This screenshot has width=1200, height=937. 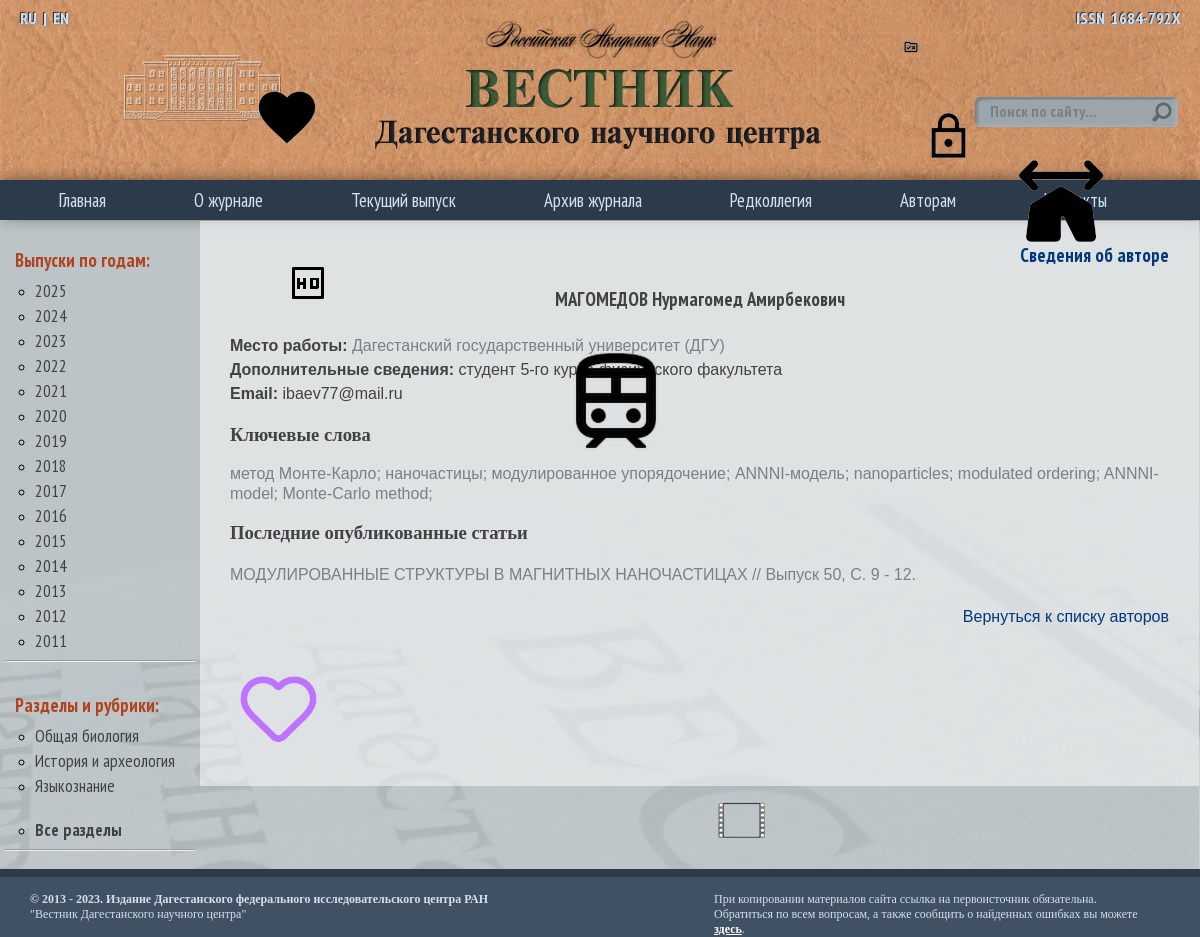 I want to click on view video or film content, so click(x=742, y=826).